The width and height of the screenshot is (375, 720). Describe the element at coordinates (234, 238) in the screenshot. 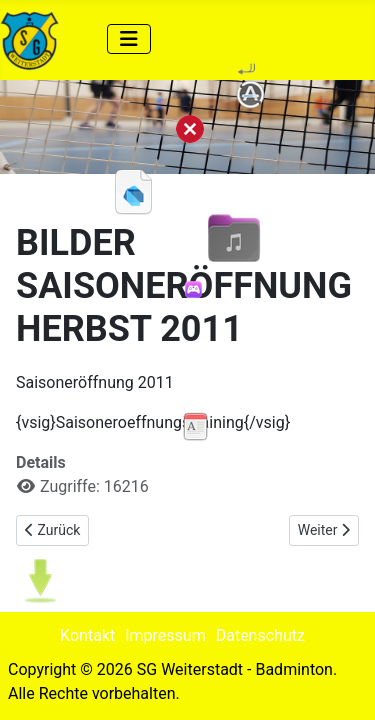

I see `open your music folder` at that location.